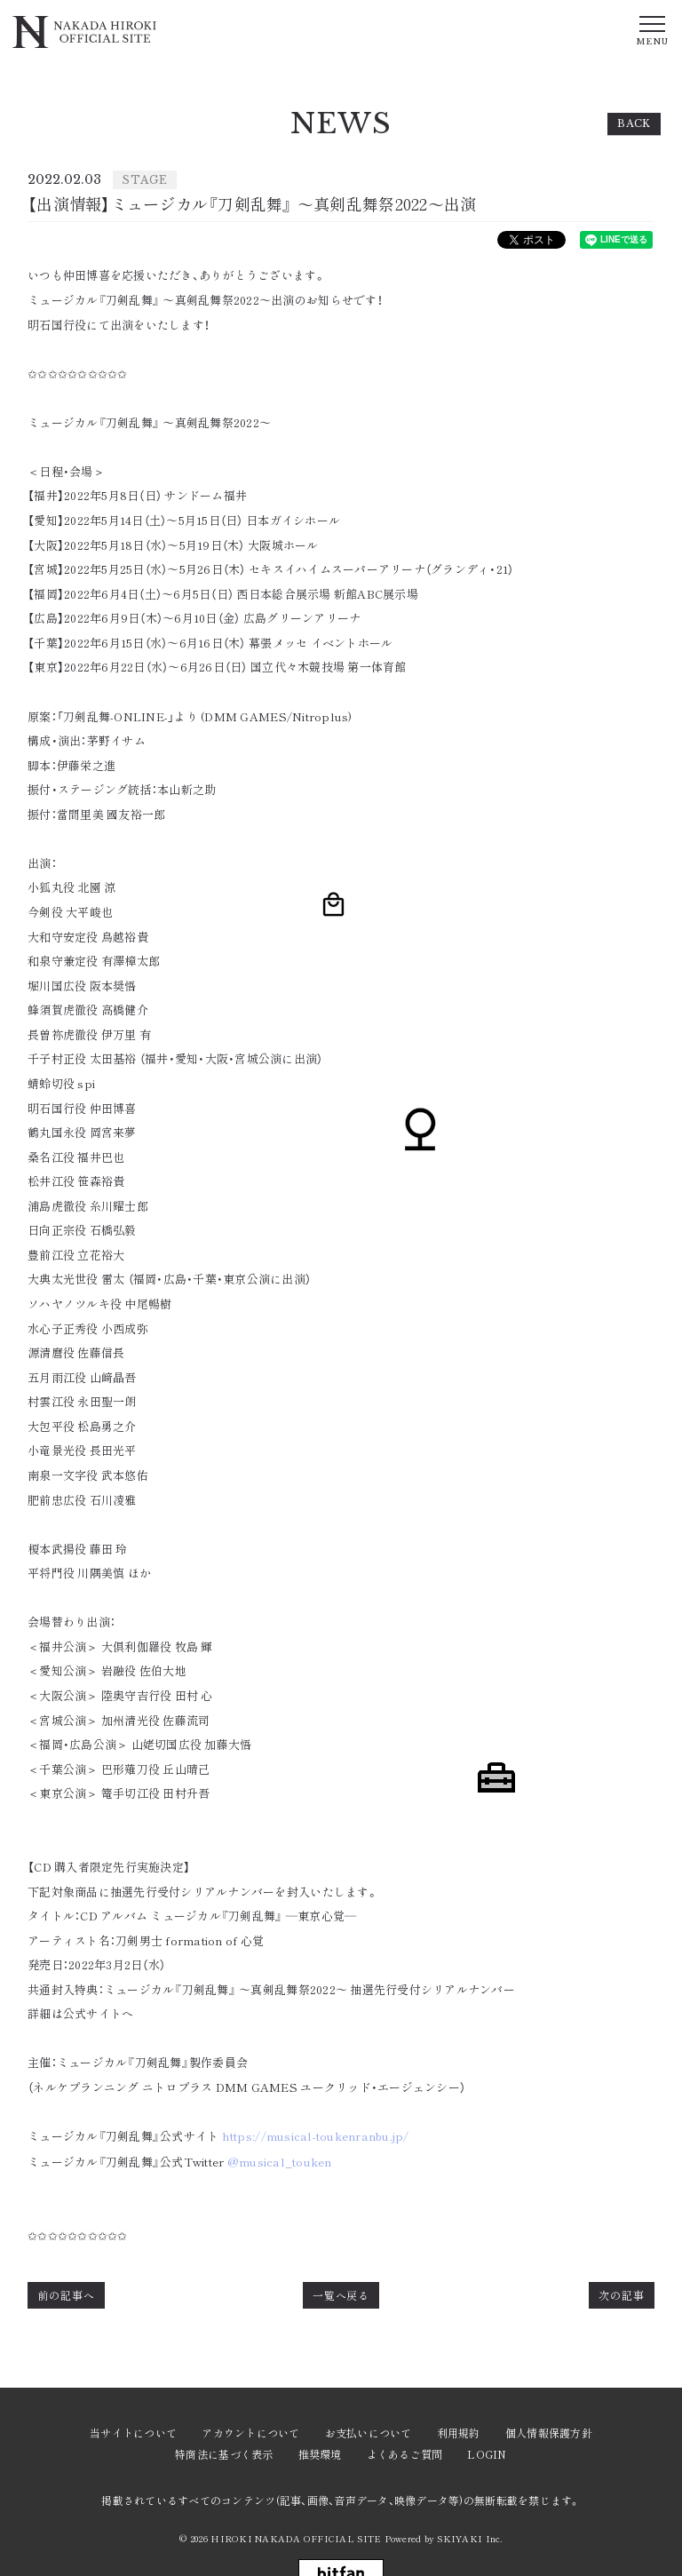  I want to click on access shopping or retail features, so click(333, 904).